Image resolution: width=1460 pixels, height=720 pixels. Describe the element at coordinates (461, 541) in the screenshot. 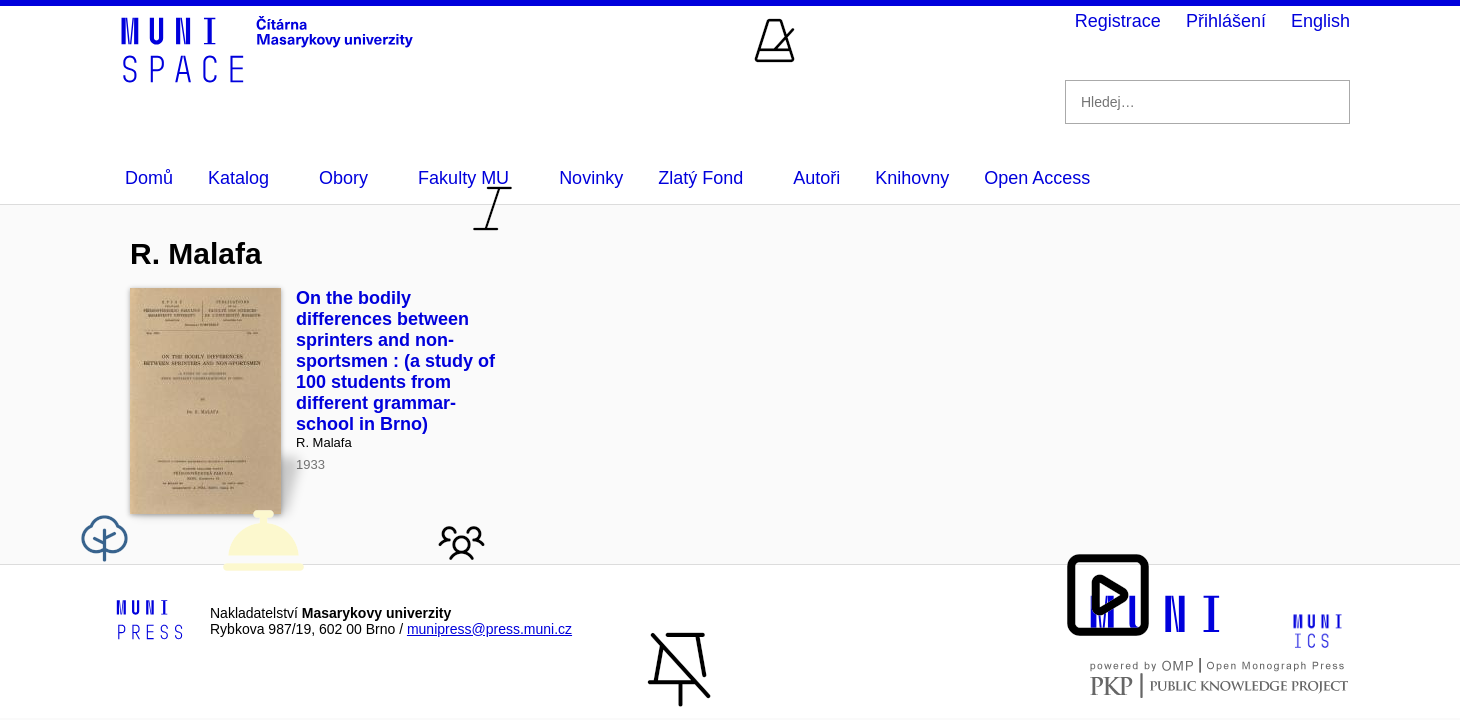

I see `view group members or team` at that location.